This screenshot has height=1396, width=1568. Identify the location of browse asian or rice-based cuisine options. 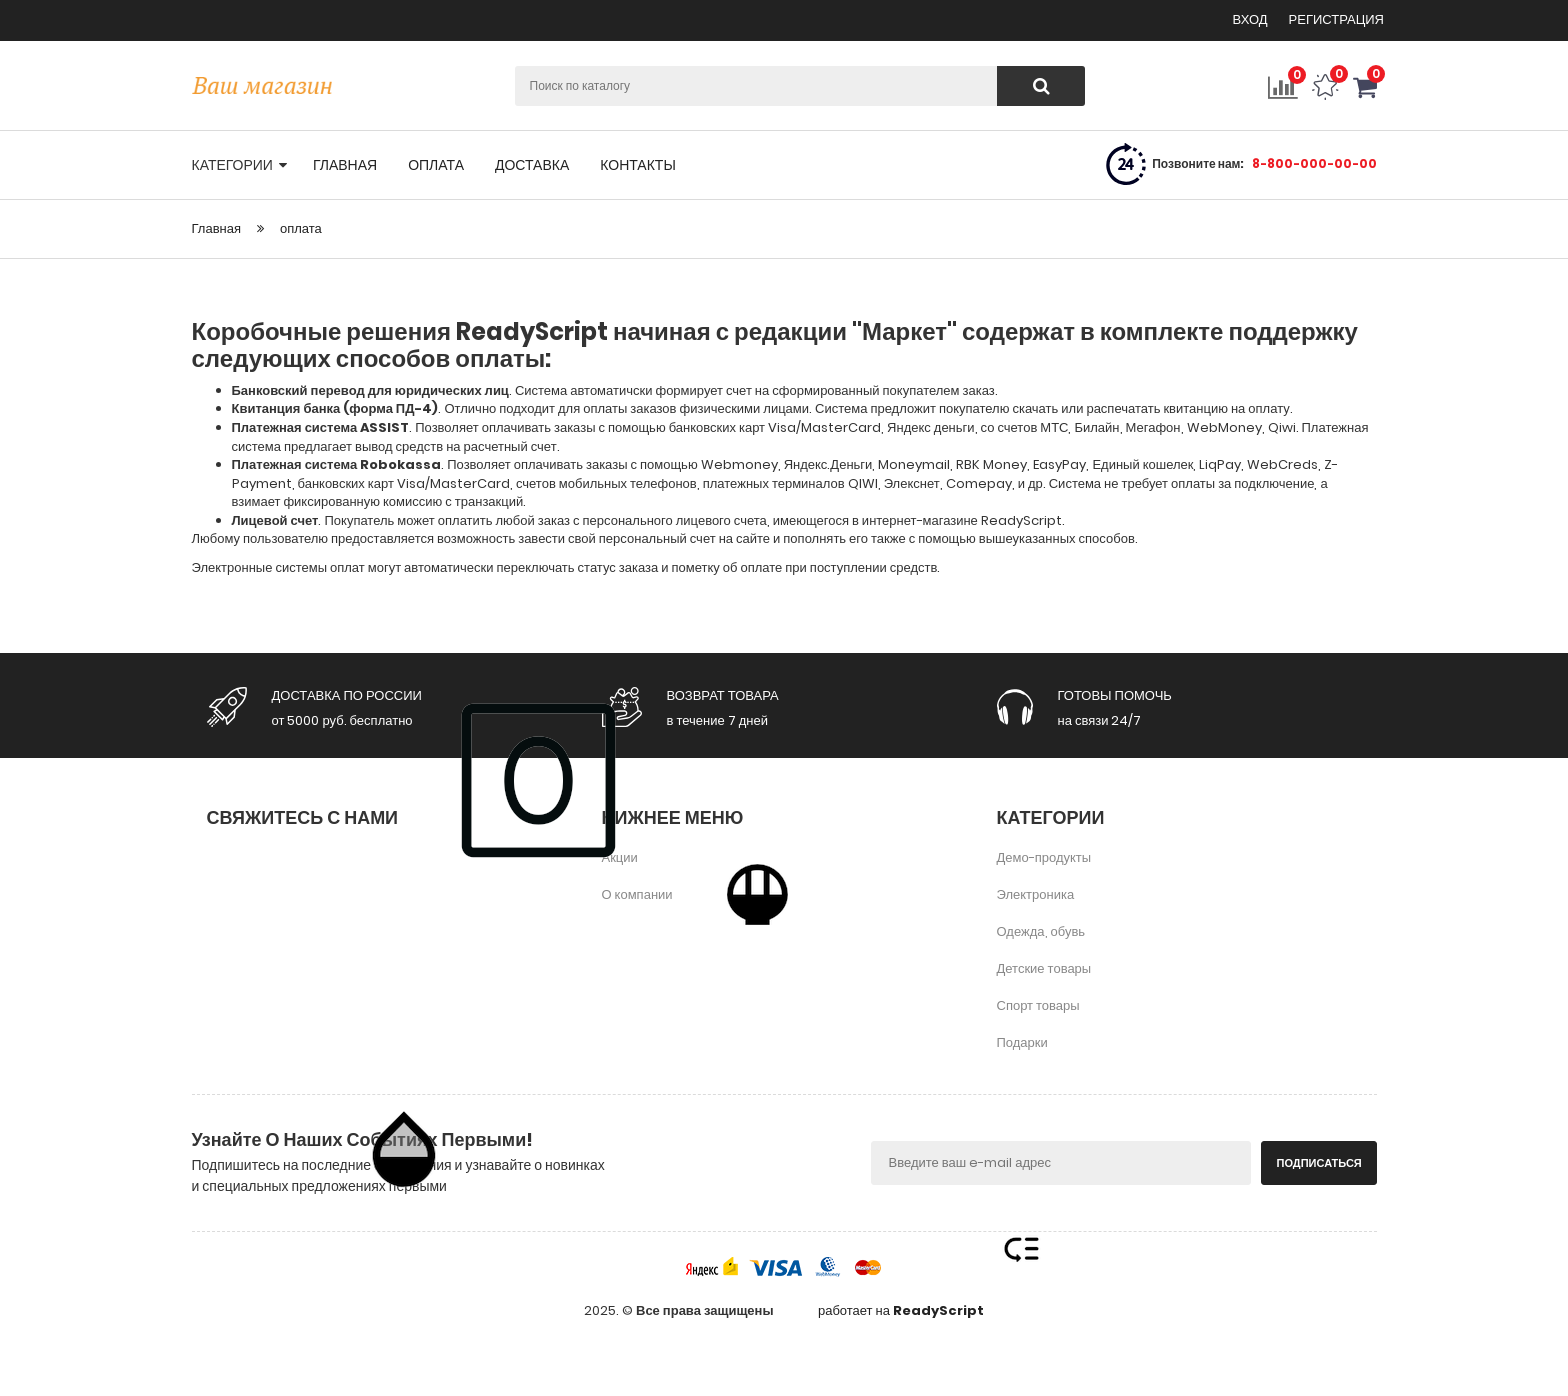
(757, 894).